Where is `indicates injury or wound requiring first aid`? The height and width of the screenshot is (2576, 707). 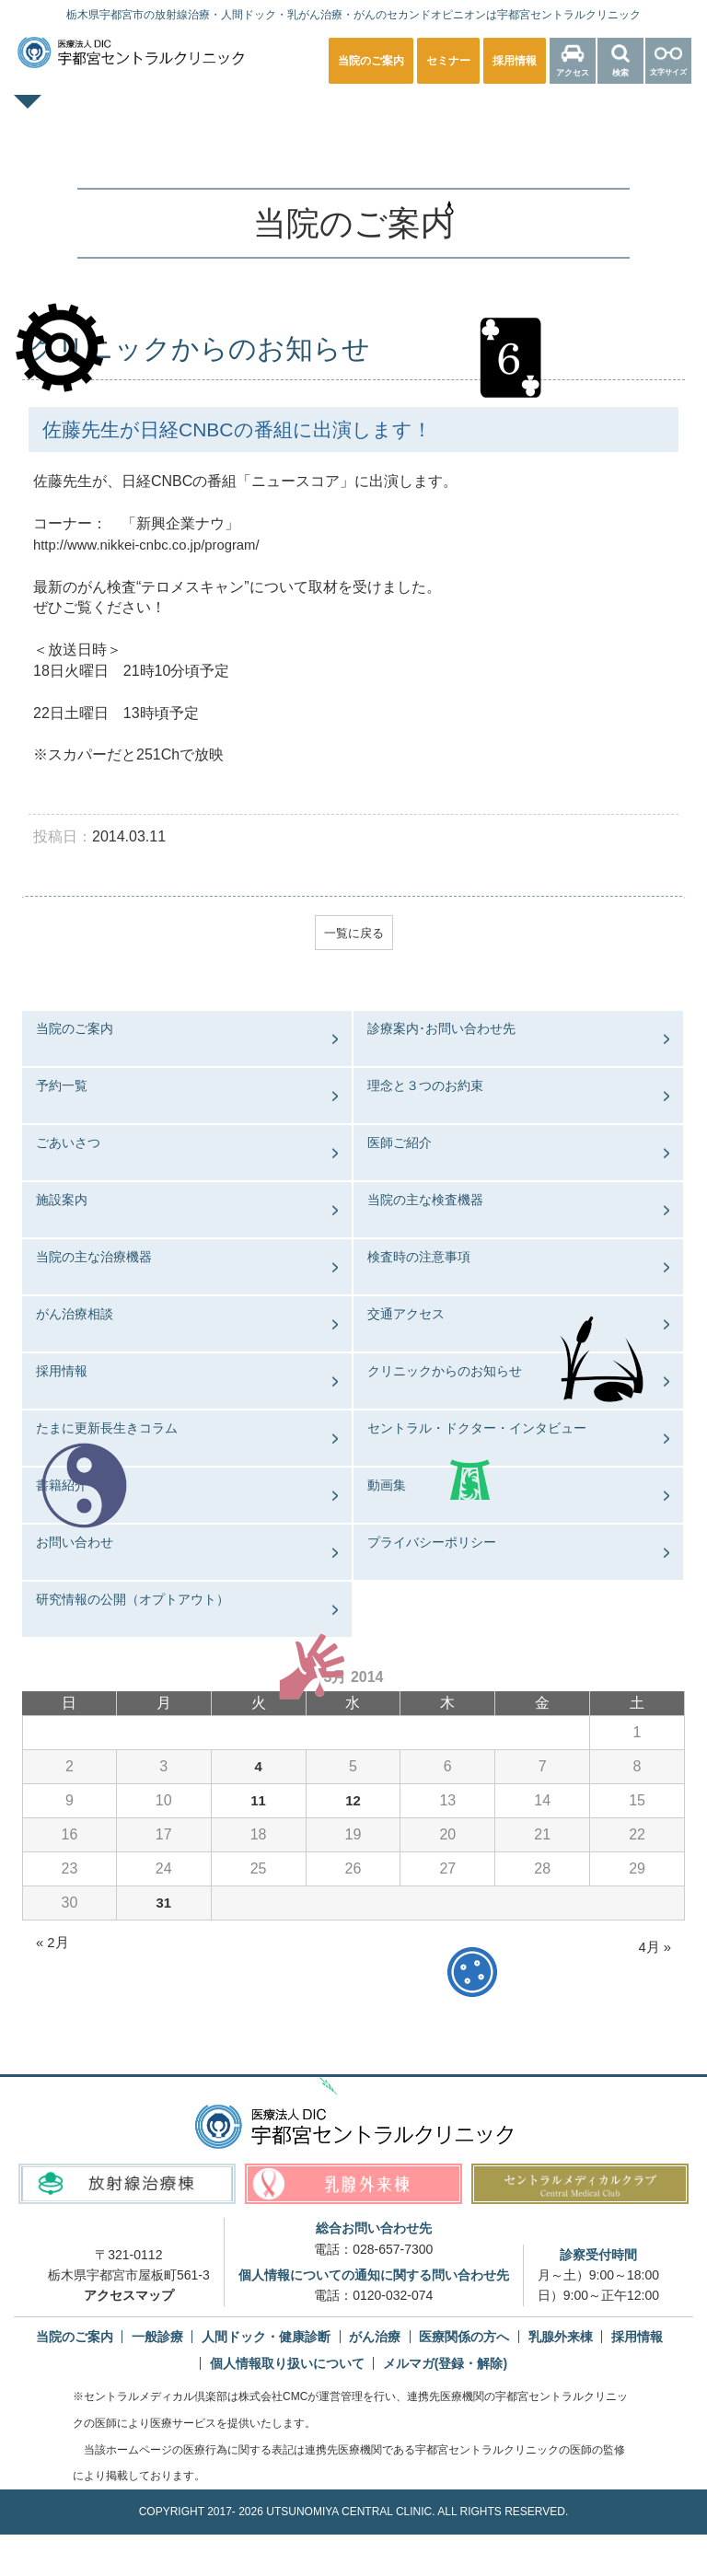 indicates injury or wound requiring first aid is located at coordinates (312, 1666).